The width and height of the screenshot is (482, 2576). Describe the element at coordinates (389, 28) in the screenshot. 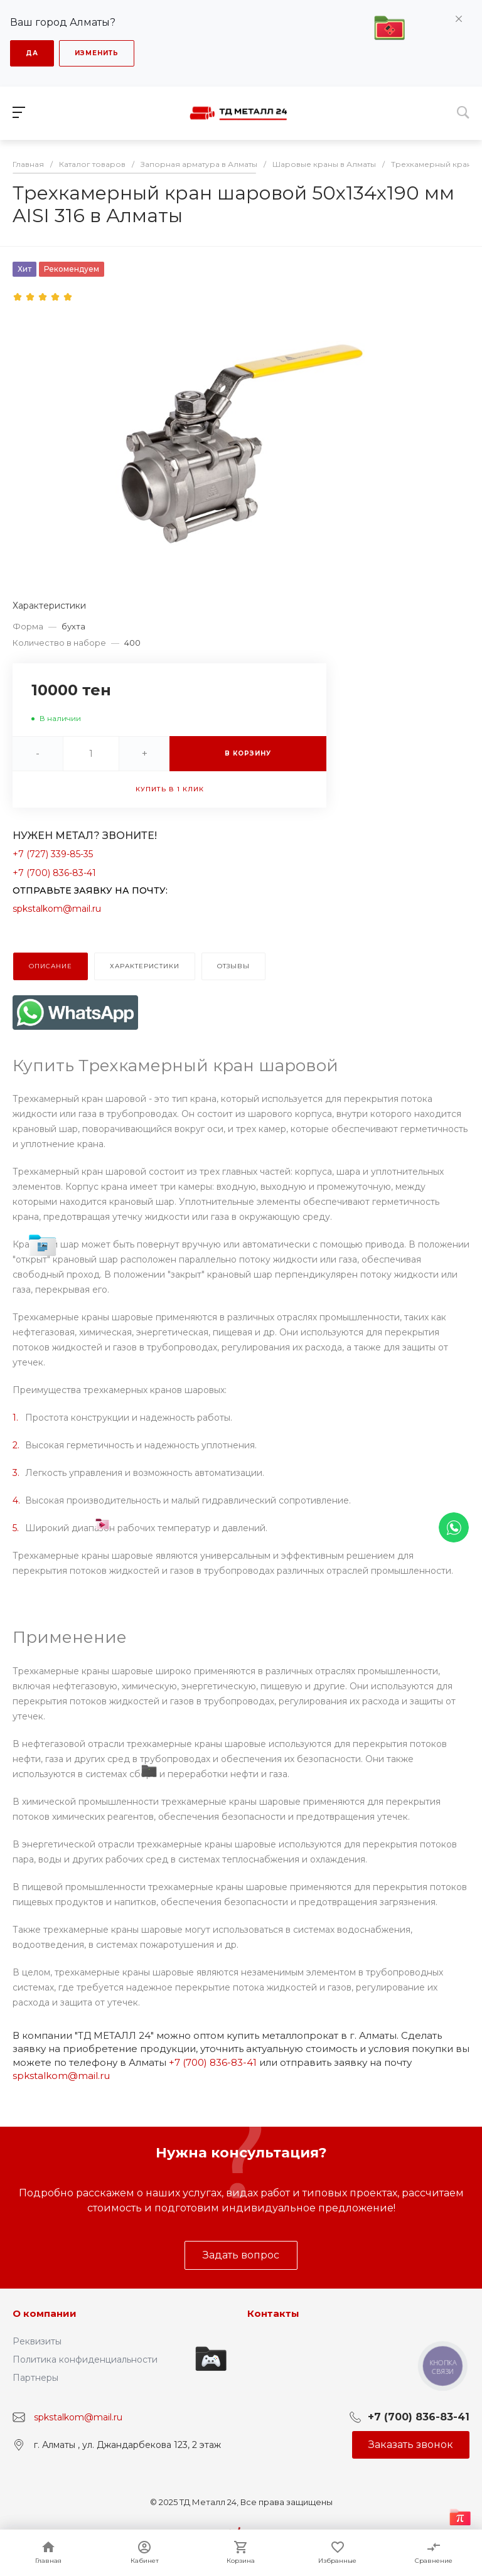

I see `open melonDS emulator files folder` at that location.